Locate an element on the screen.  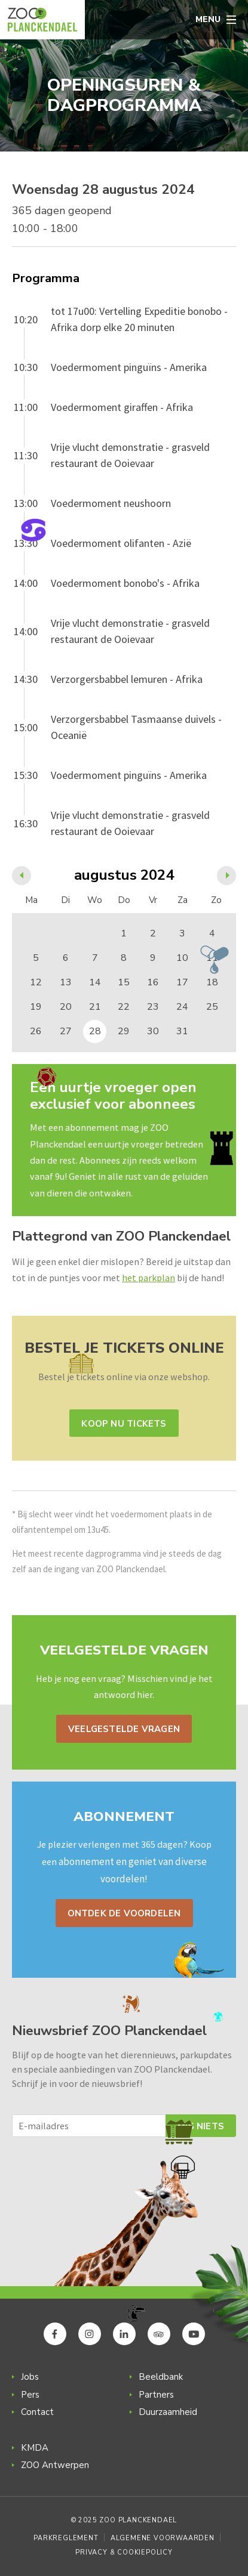
view castle or fortress location is located at coordinates (222, 1148).